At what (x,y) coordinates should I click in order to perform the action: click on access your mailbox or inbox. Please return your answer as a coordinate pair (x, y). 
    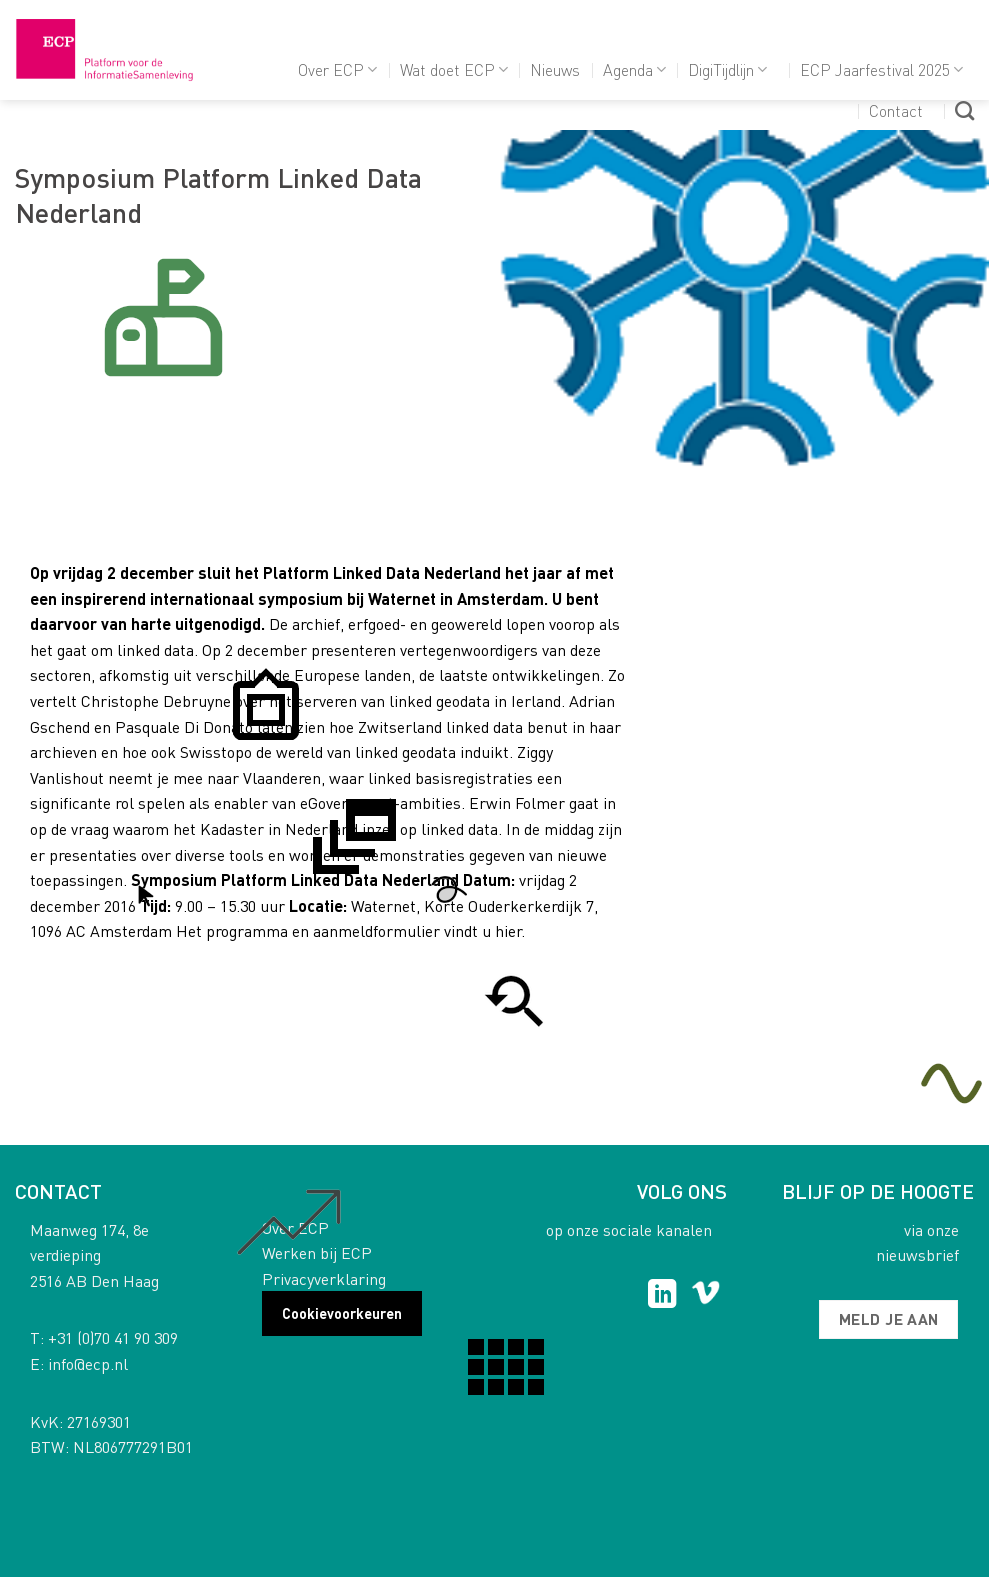
    Looking at the image, I should click on (163, 317).